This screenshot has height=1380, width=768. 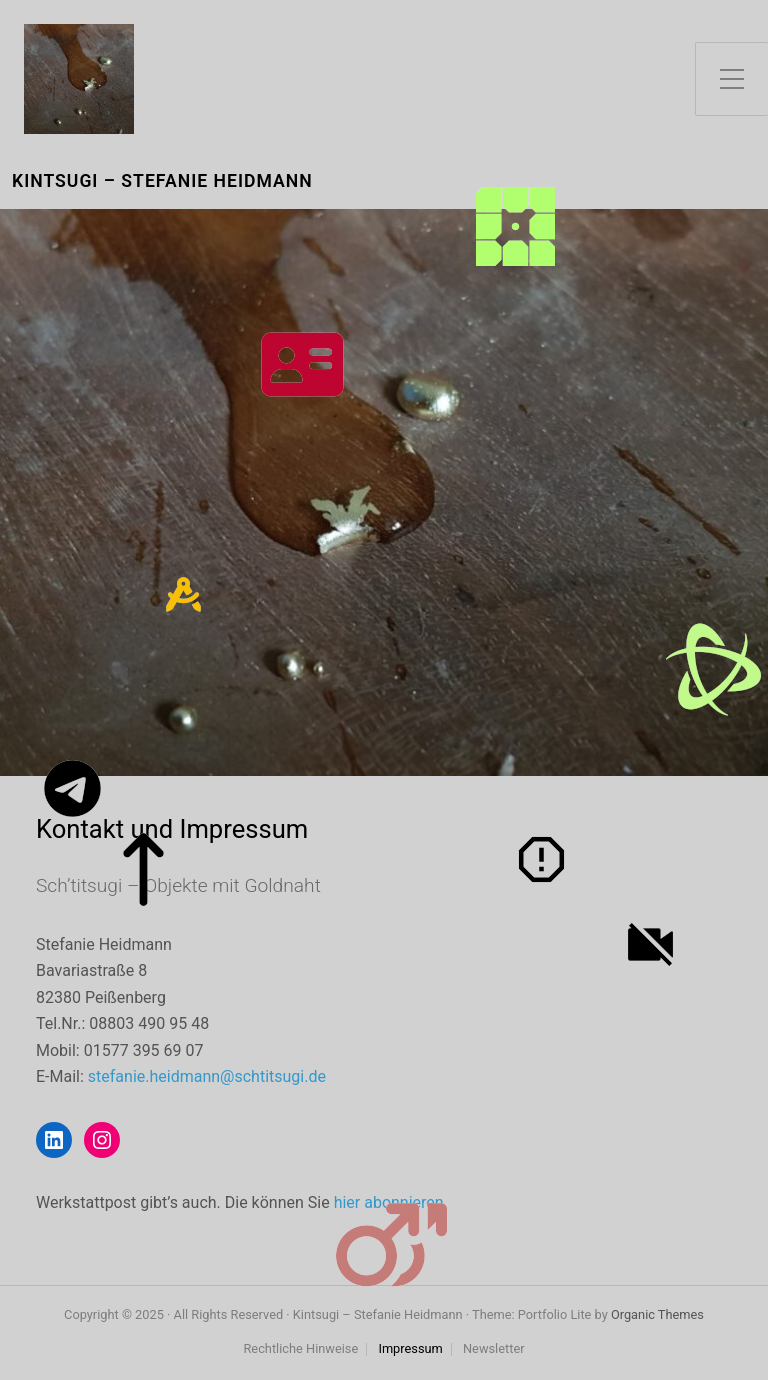 I want to click on indicates male-male relationship or gay men, so click(x=391, y=1247).